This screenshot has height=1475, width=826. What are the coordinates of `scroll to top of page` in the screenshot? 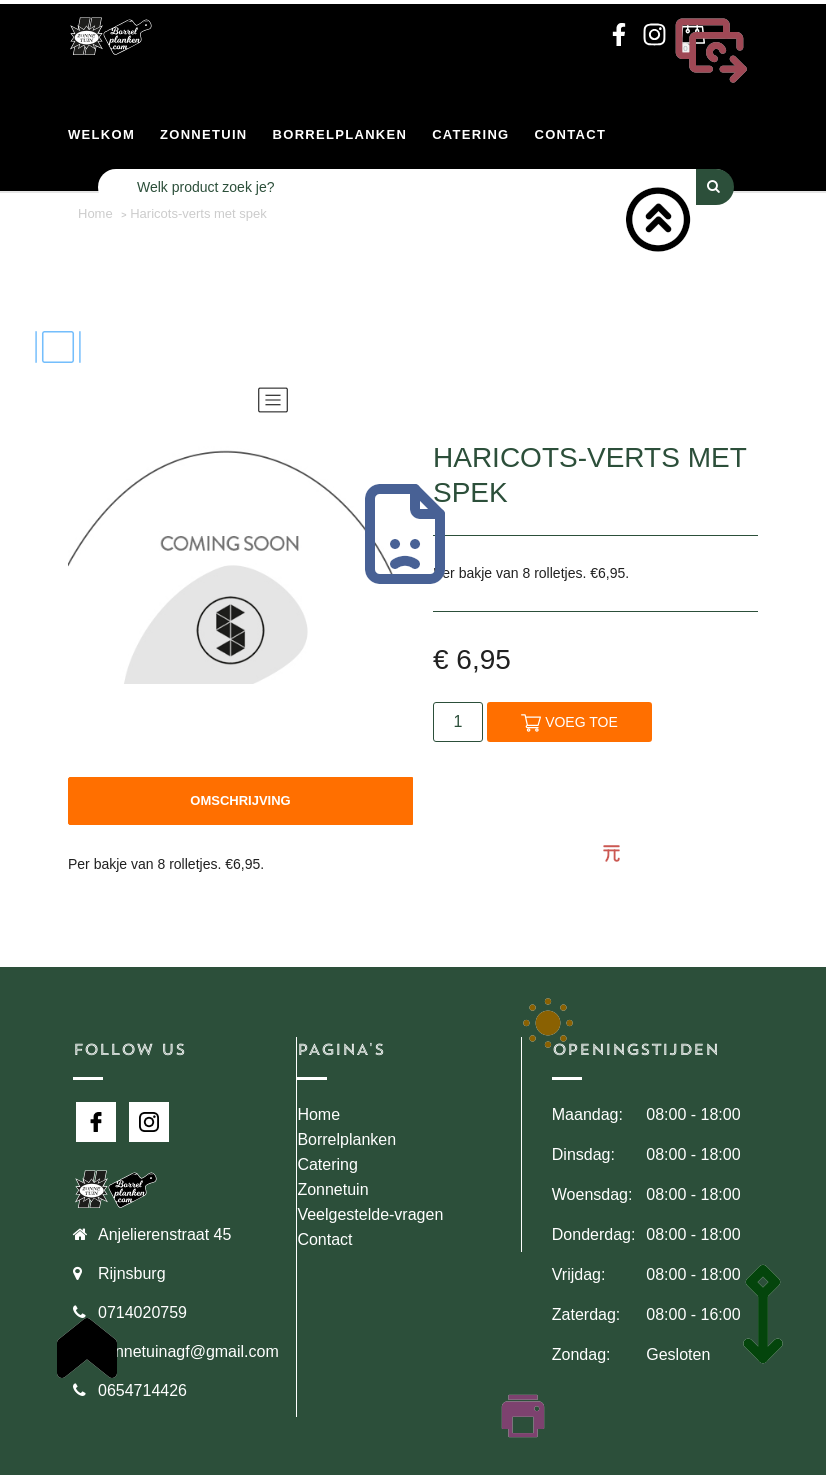 It's located at (658, 219).